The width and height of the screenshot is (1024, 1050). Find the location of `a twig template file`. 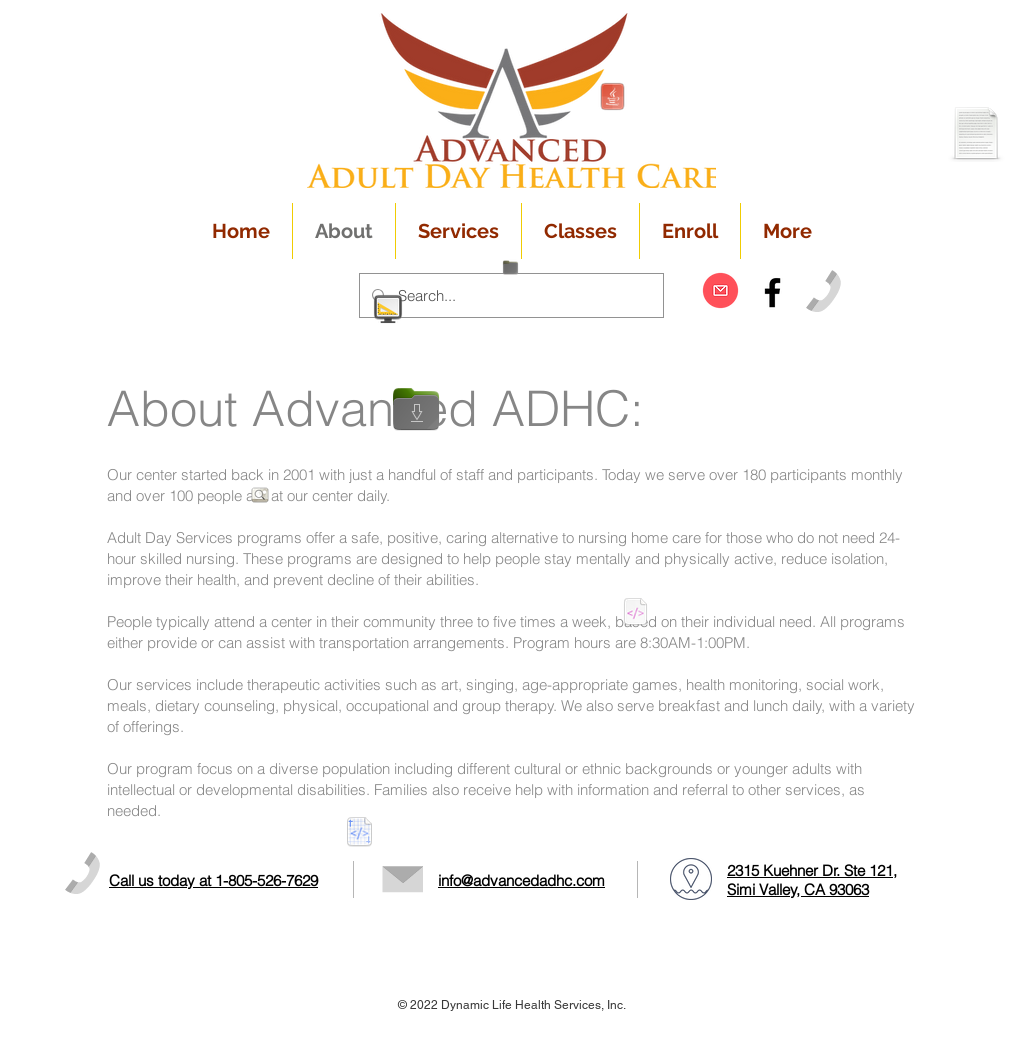

a twig template file is located at coordinates (359, 831).